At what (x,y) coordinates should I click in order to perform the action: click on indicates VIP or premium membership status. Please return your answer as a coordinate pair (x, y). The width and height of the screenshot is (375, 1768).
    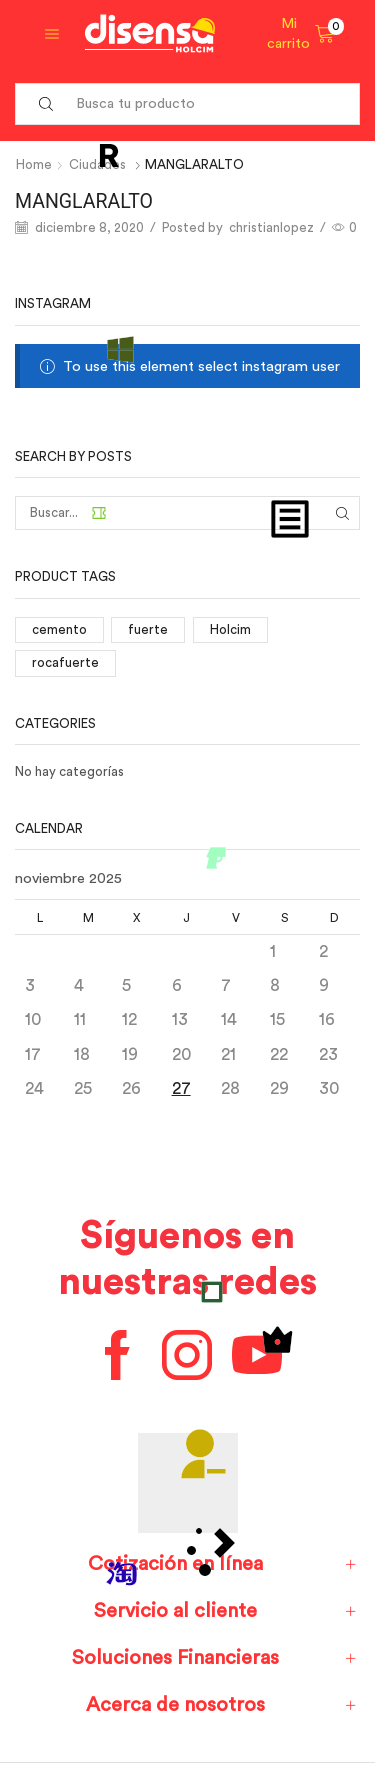
    Looking at the image, I should click on (277, 1340).